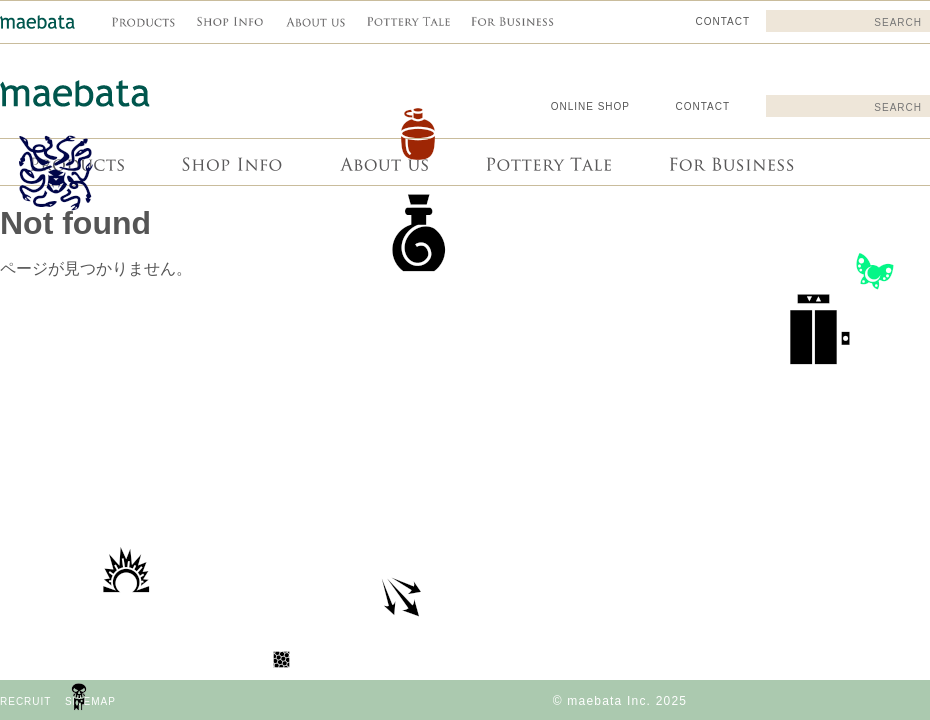 Image resolution: width=930 pixels, height=720 pixels. I want to click on select fairy character class or type, so click(875, 271).